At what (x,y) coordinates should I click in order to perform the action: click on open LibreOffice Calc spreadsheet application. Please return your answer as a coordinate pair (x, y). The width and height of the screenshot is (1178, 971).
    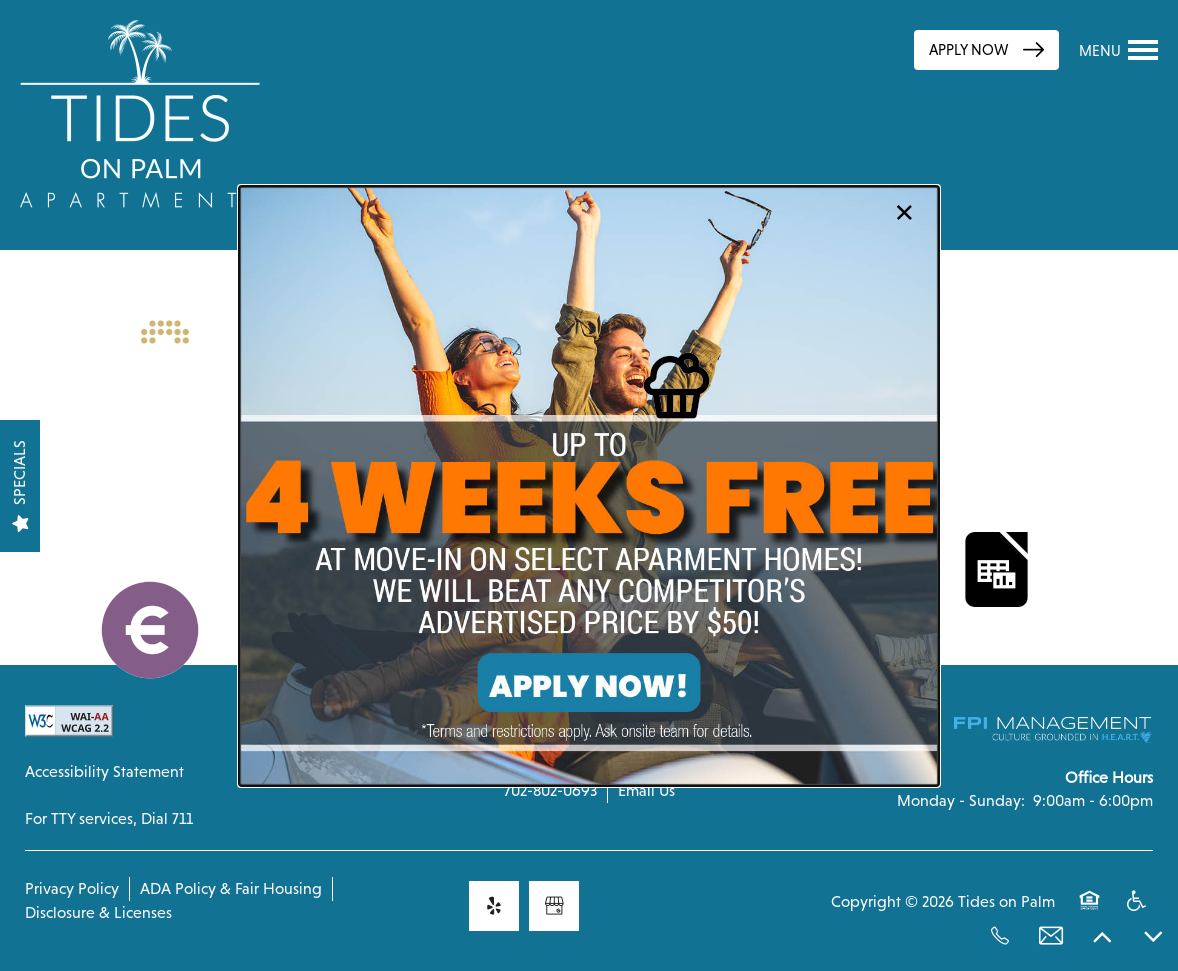
    Looking at the image, I should click on (996, 569).